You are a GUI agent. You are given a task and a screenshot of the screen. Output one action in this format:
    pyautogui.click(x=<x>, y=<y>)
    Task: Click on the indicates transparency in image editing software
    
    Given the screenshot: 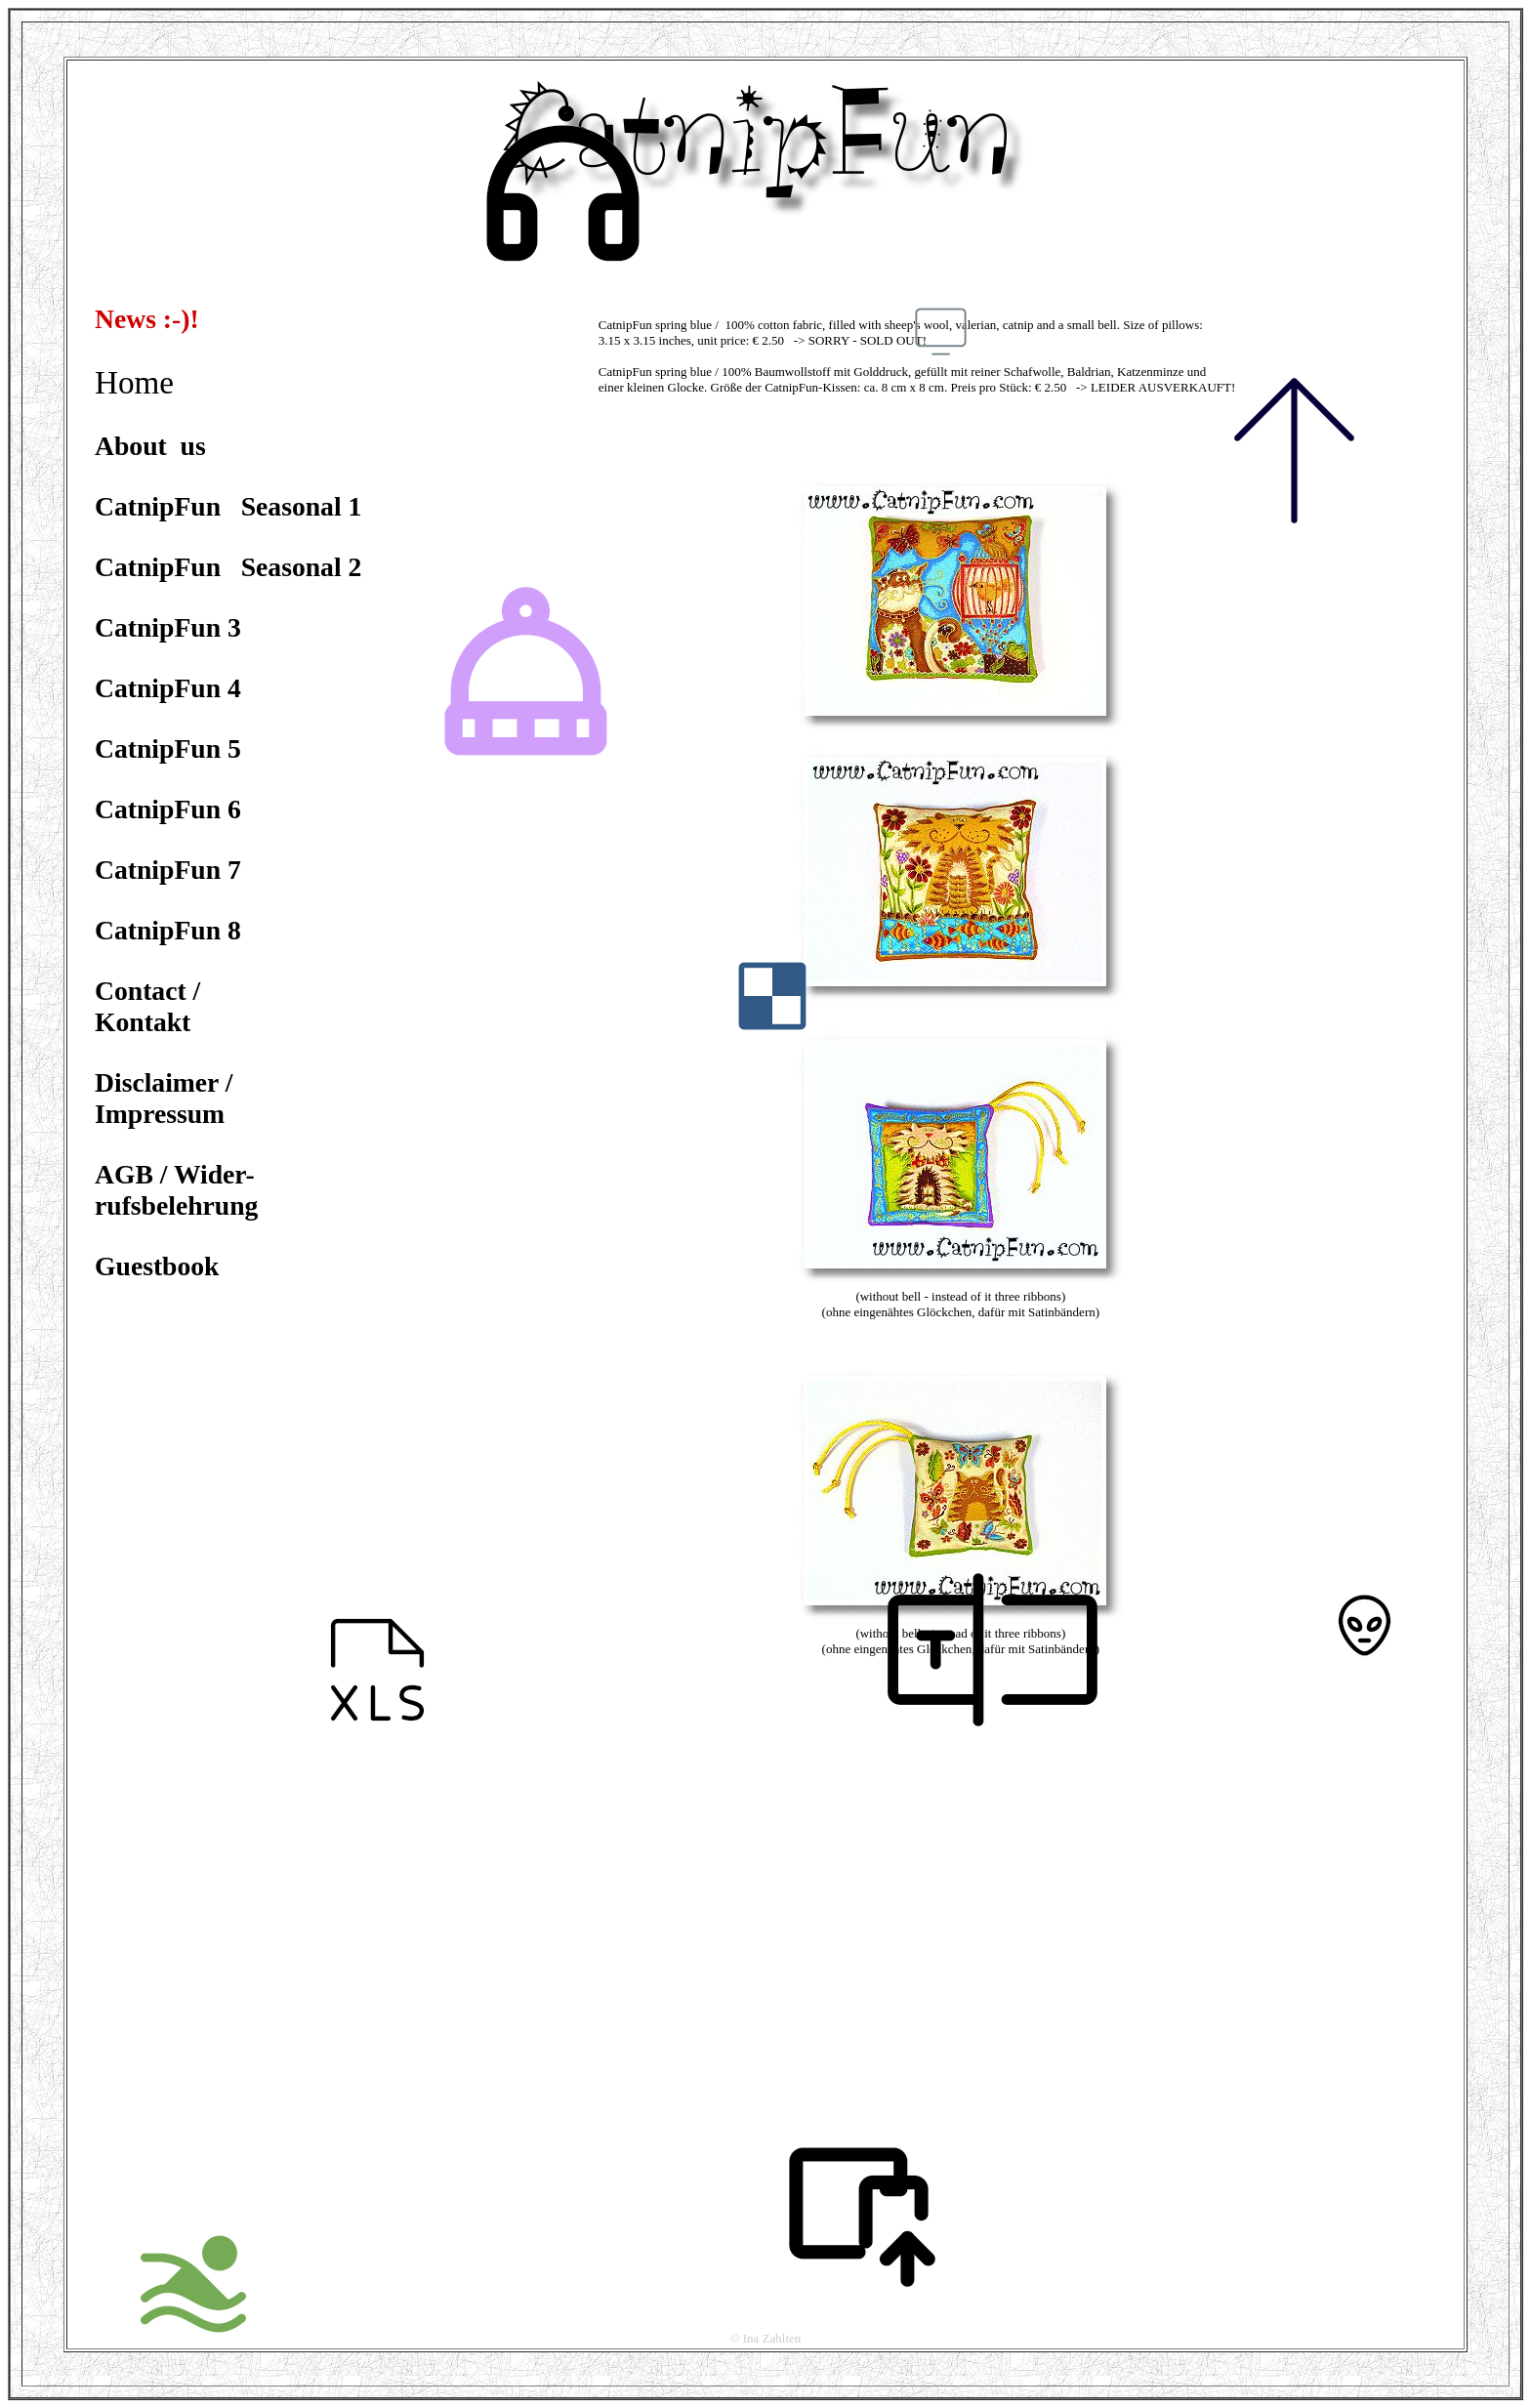 What is the action you would take?
    pyautogui.click(x=772, y=996)
    